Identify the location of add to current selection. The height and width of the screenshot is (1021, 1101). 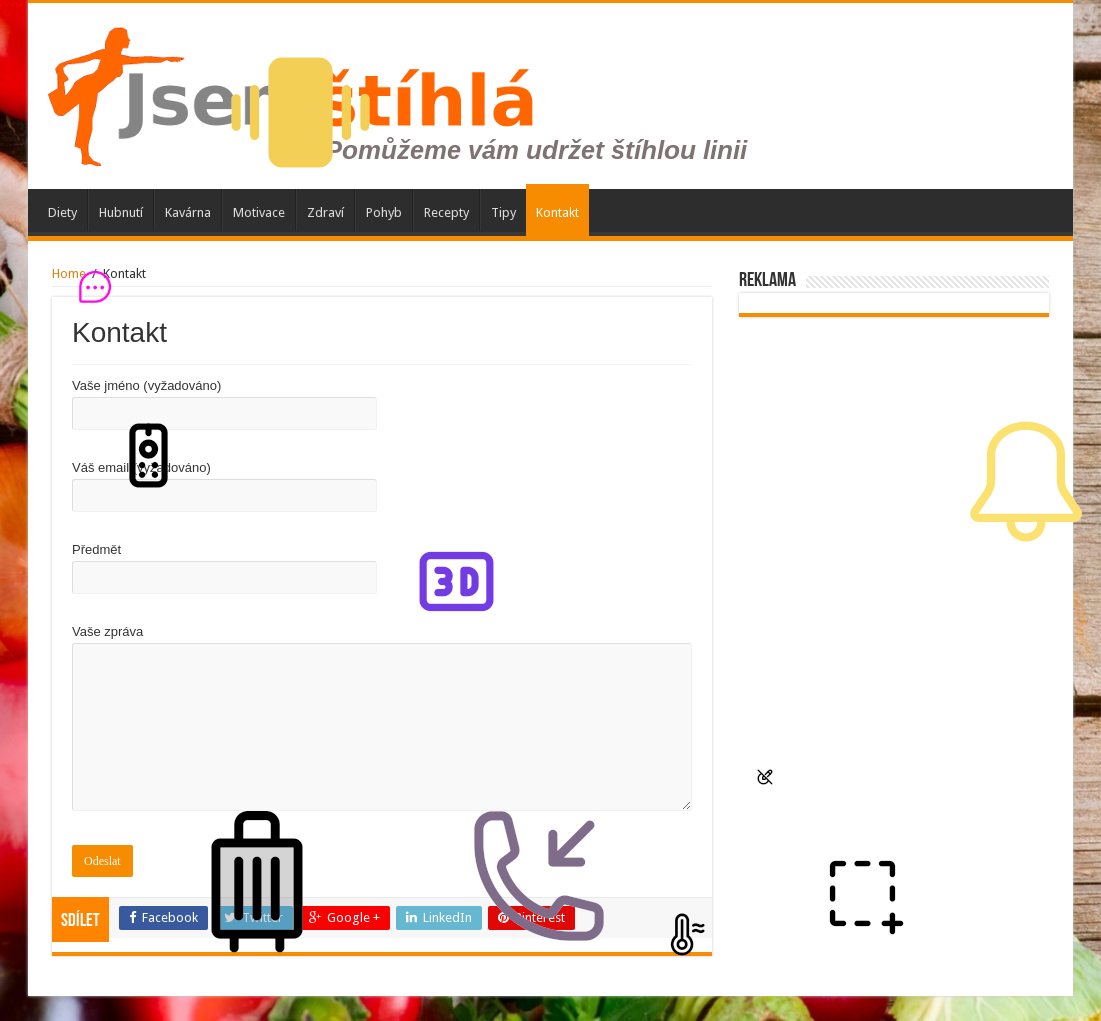
(862, 893).